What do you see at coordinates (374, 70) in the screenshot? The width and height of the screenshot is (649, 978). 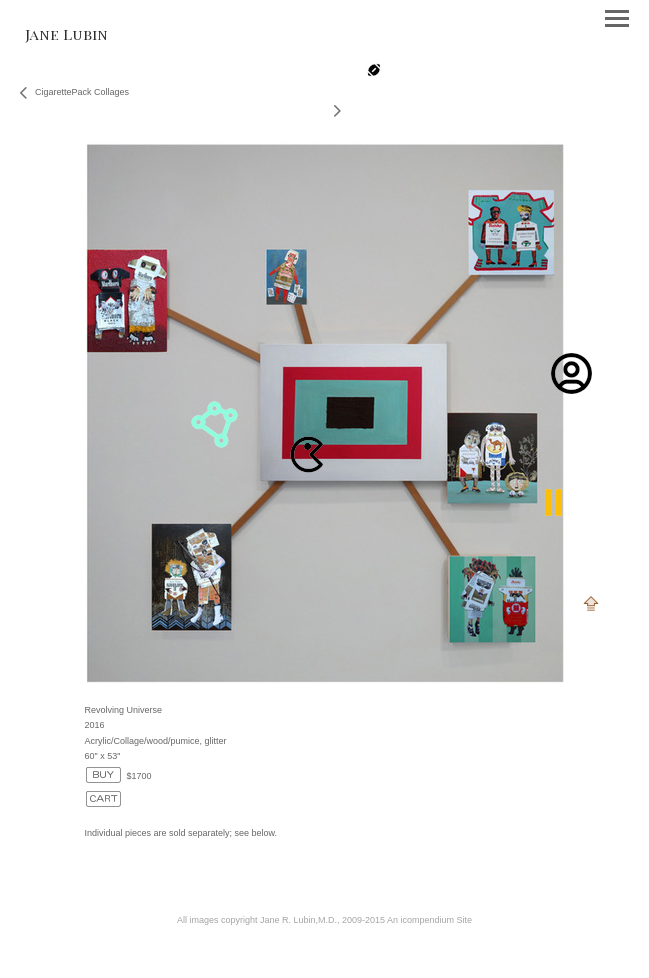 I see `access sports or football content` at bounding box center [374, 70].